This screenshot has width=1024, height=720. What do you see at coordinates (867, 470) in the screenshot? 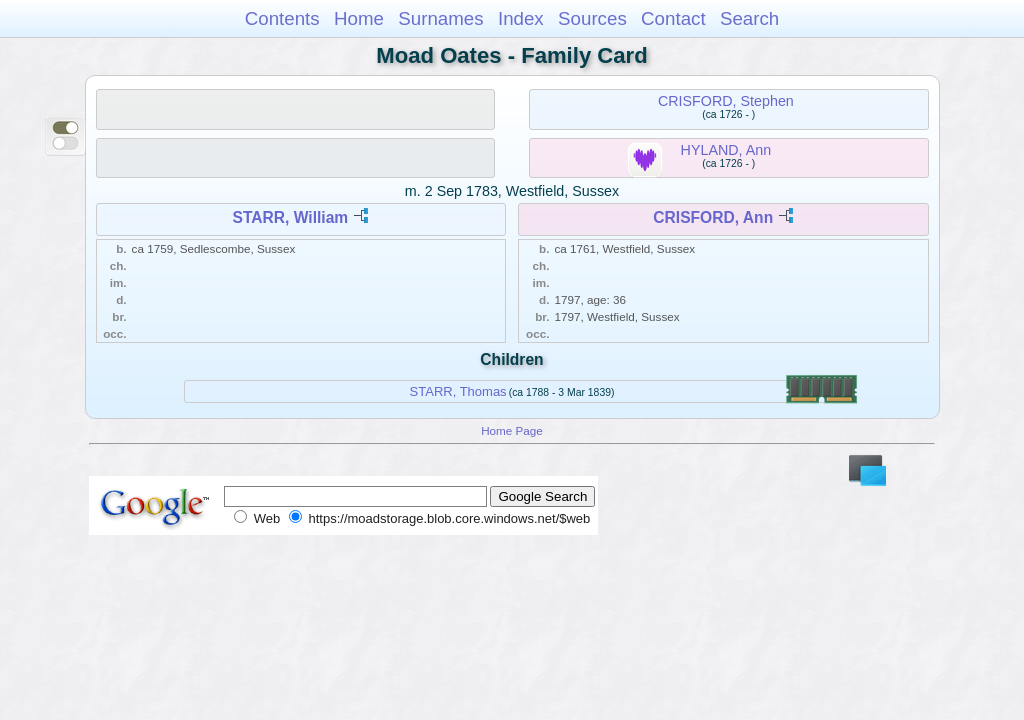
I see `launch emulator application` at bounding box center [867, 470].